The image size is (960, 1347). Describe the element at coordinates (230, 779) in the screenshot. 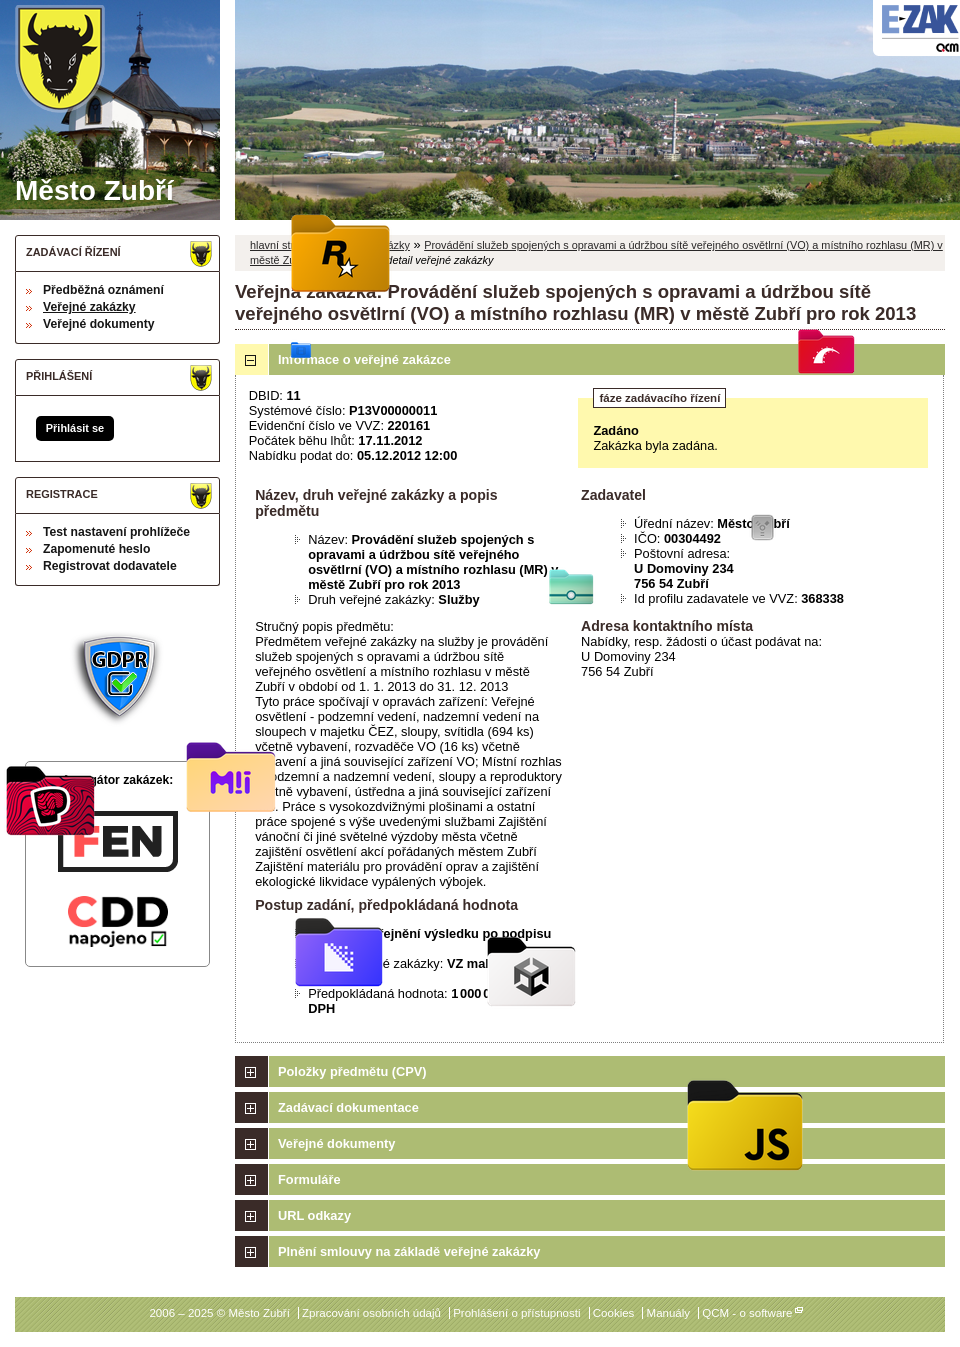

I see `open wondershare filmii video projects folder` at that location.